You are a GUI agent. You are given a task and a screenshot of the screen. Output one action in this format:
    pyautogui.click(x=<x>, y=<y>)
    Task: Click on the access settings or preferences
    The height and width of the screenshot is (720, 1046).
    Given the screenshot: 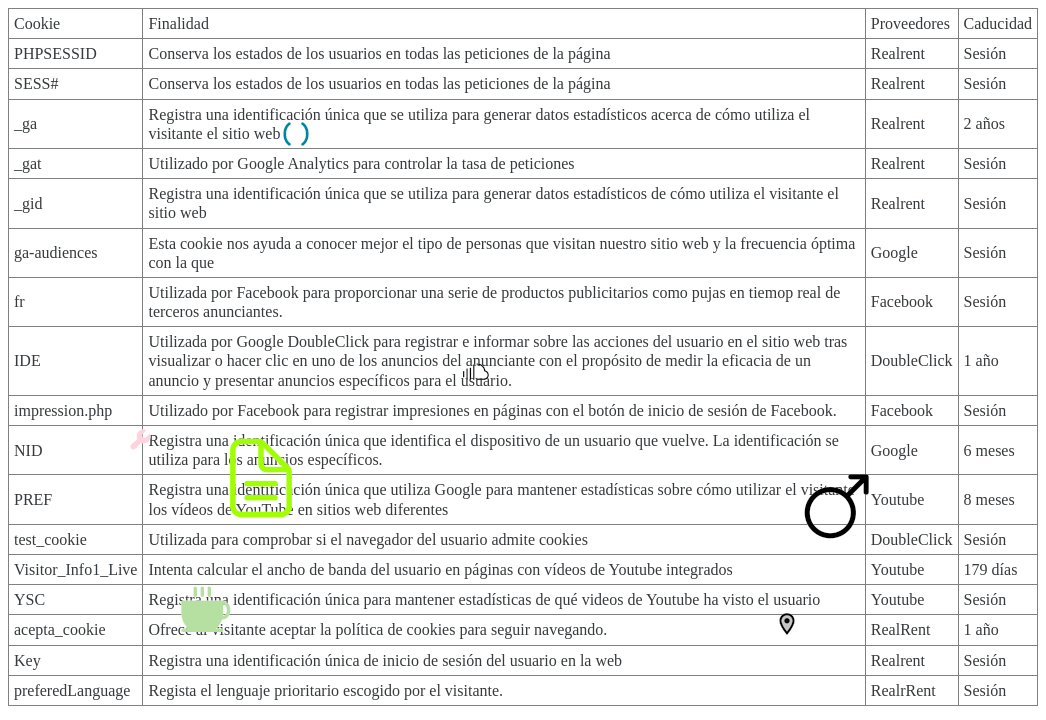 What is the action you would take?
    pyautogui.click(x=140, y=439)
    